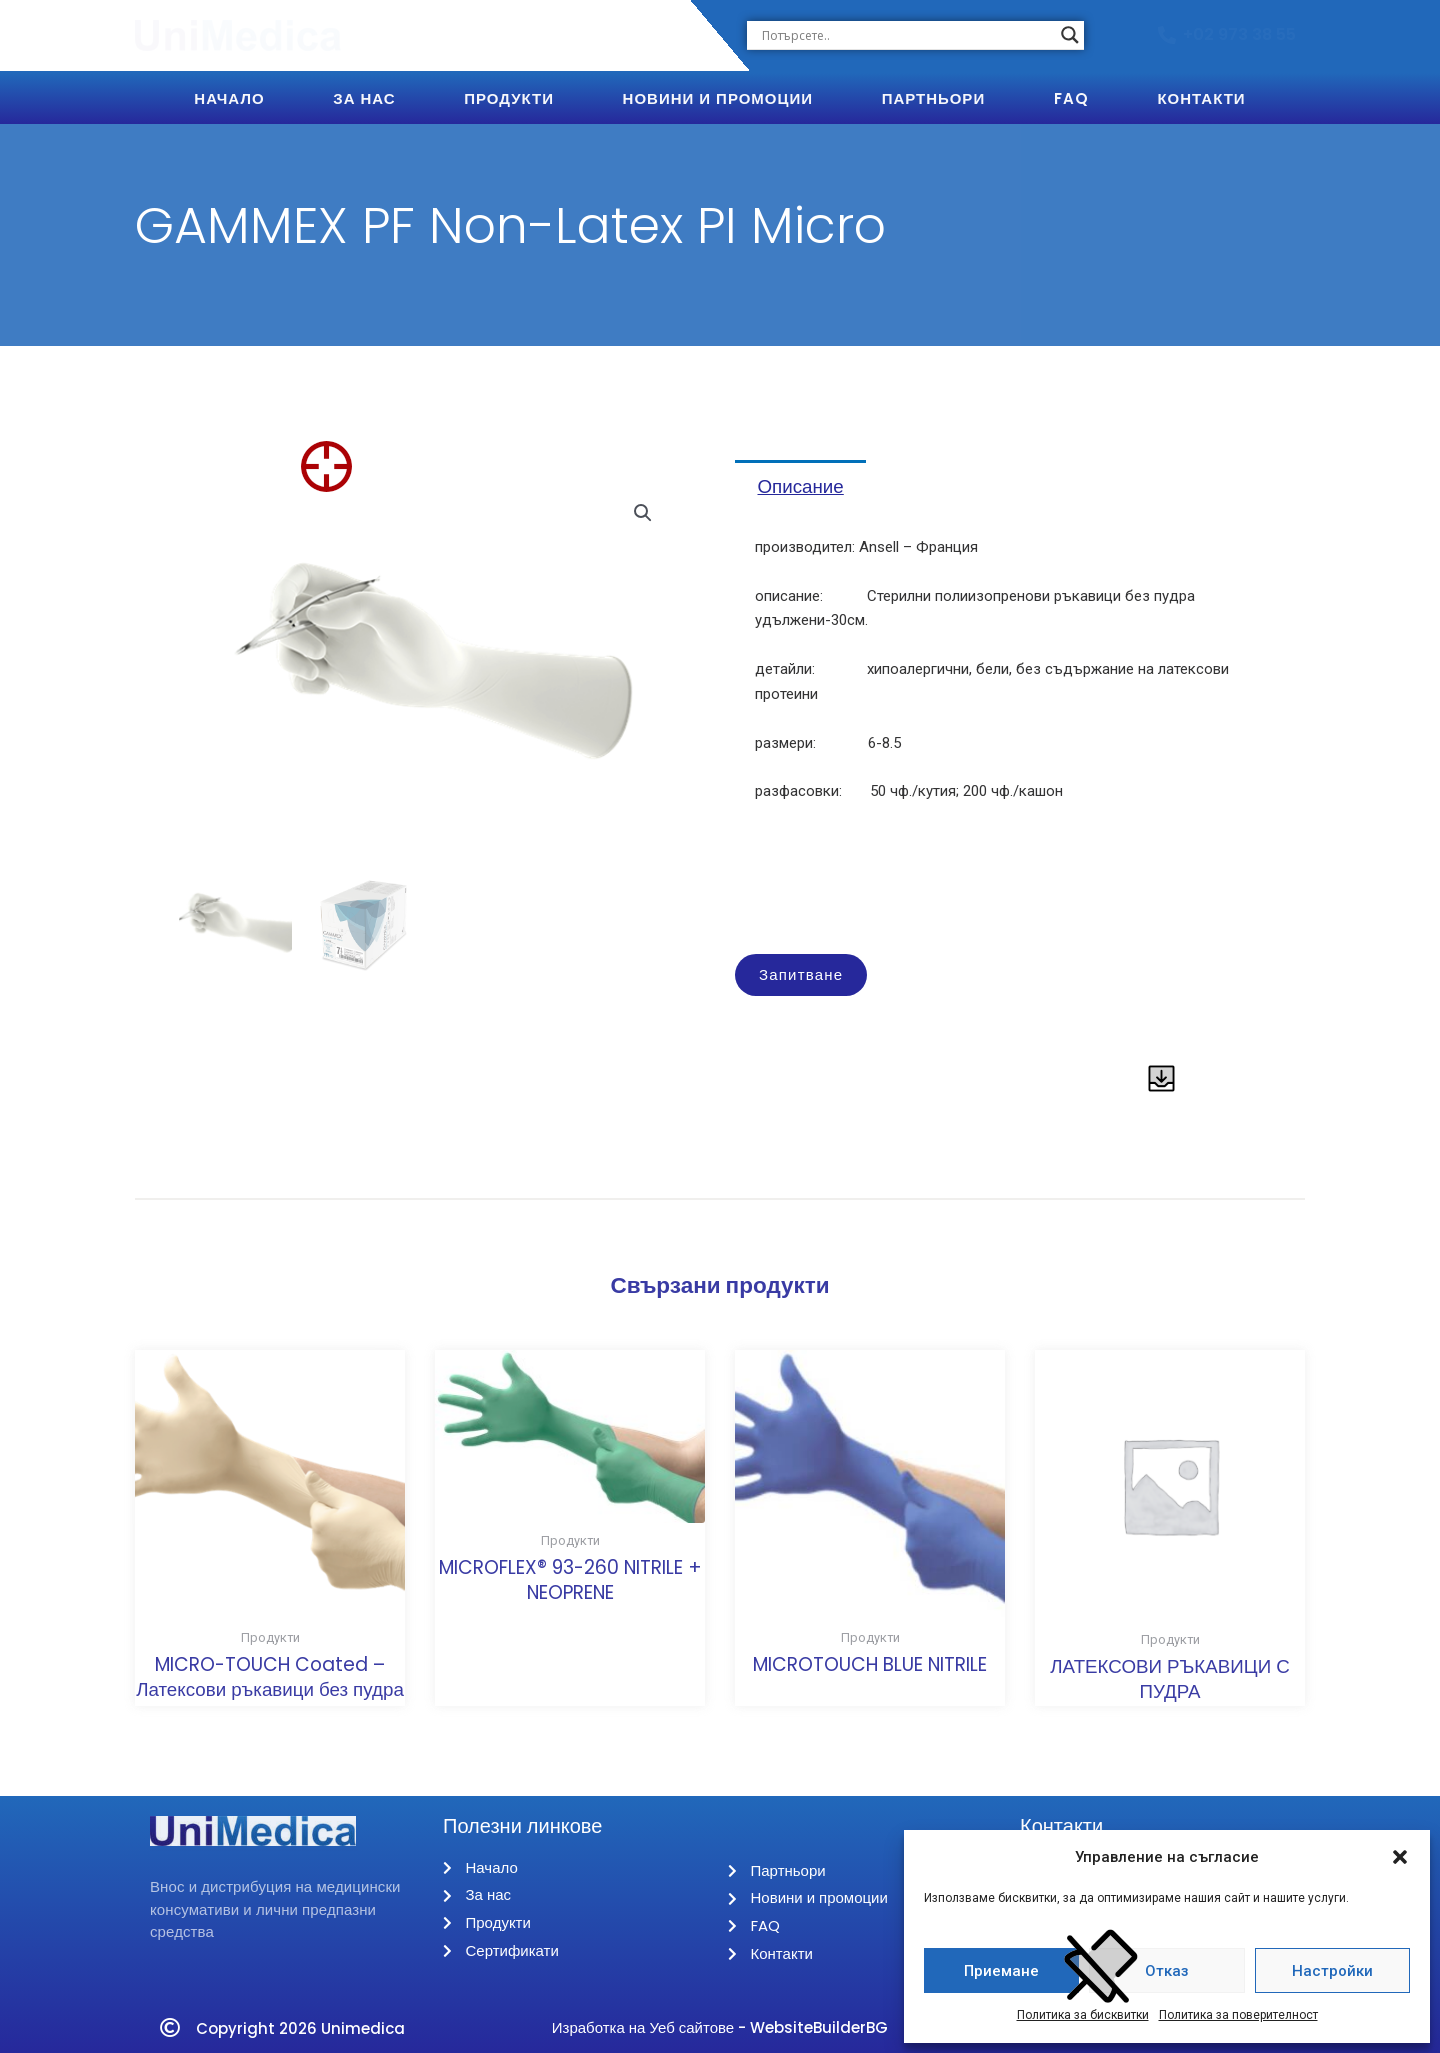  I want to click on set or view target goals, so click(326, 466).